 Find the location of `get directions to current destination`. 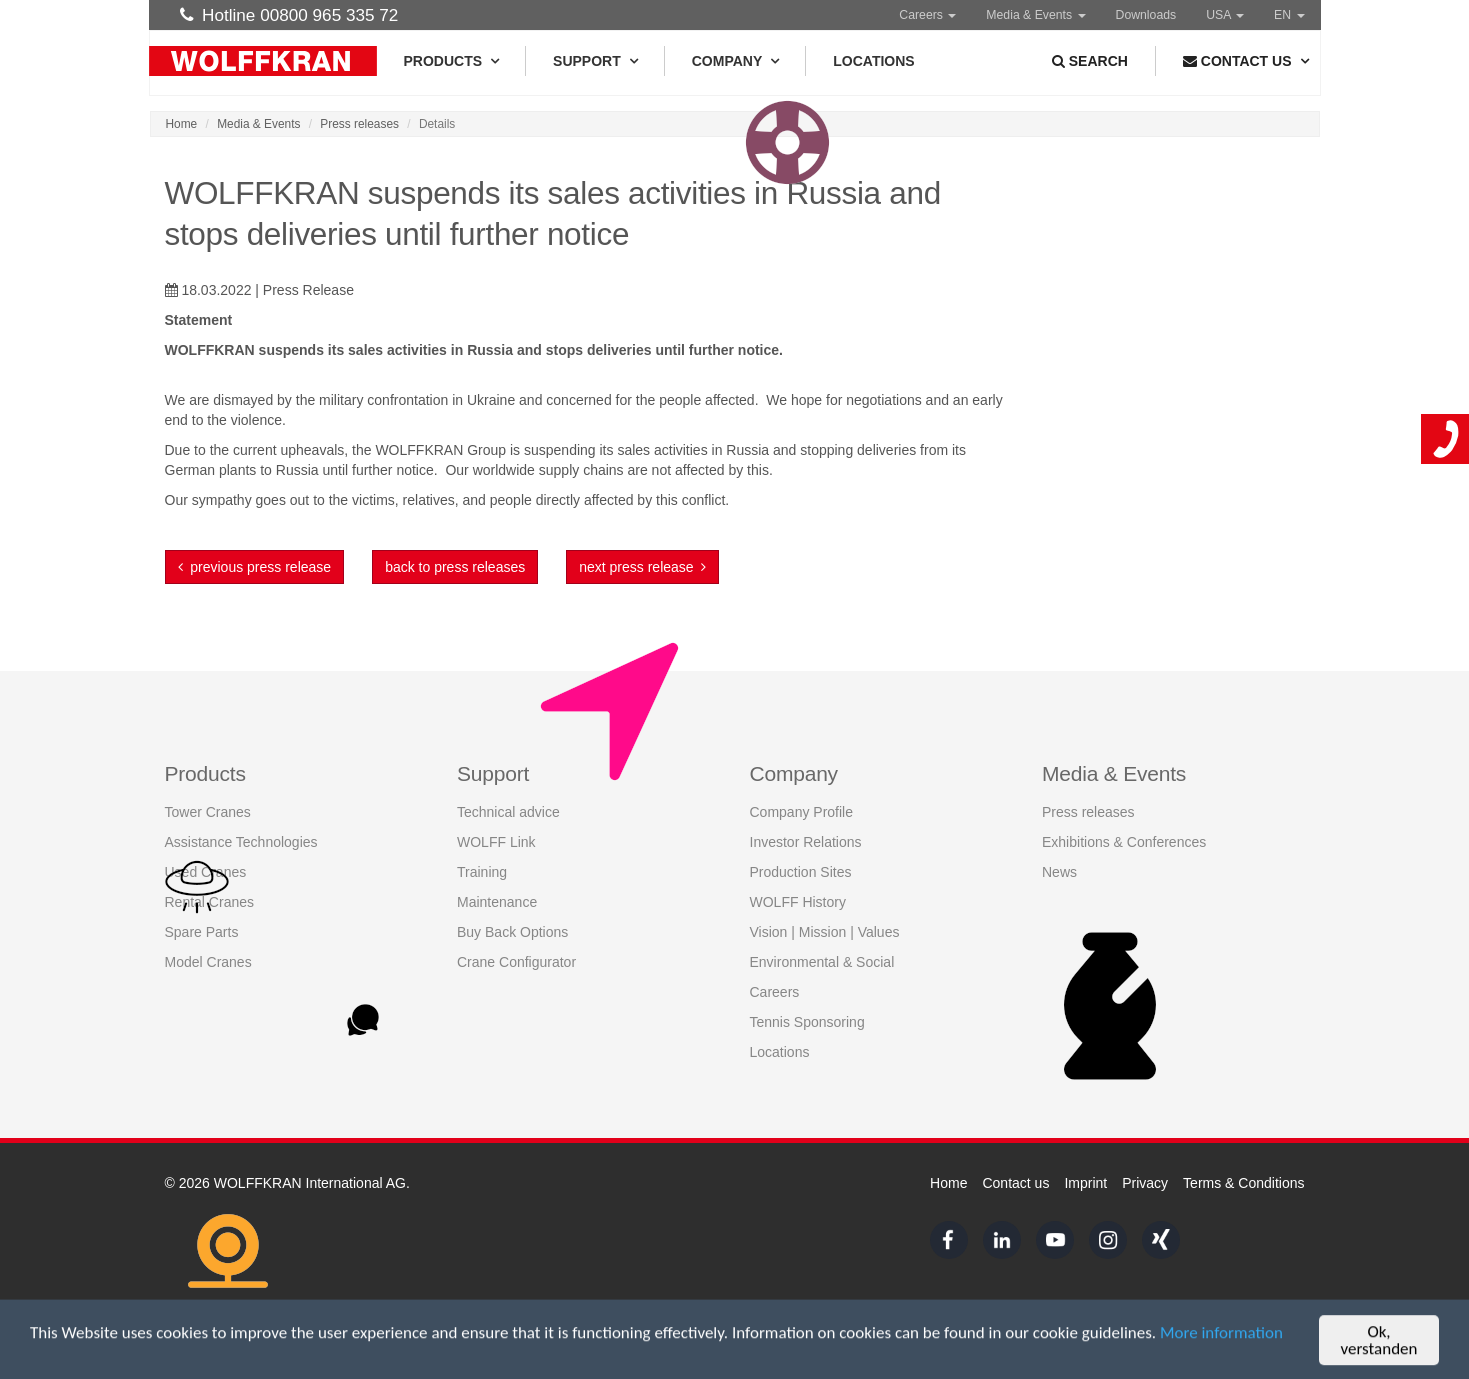

get directions to current destination is located at coordinates (609, 711).